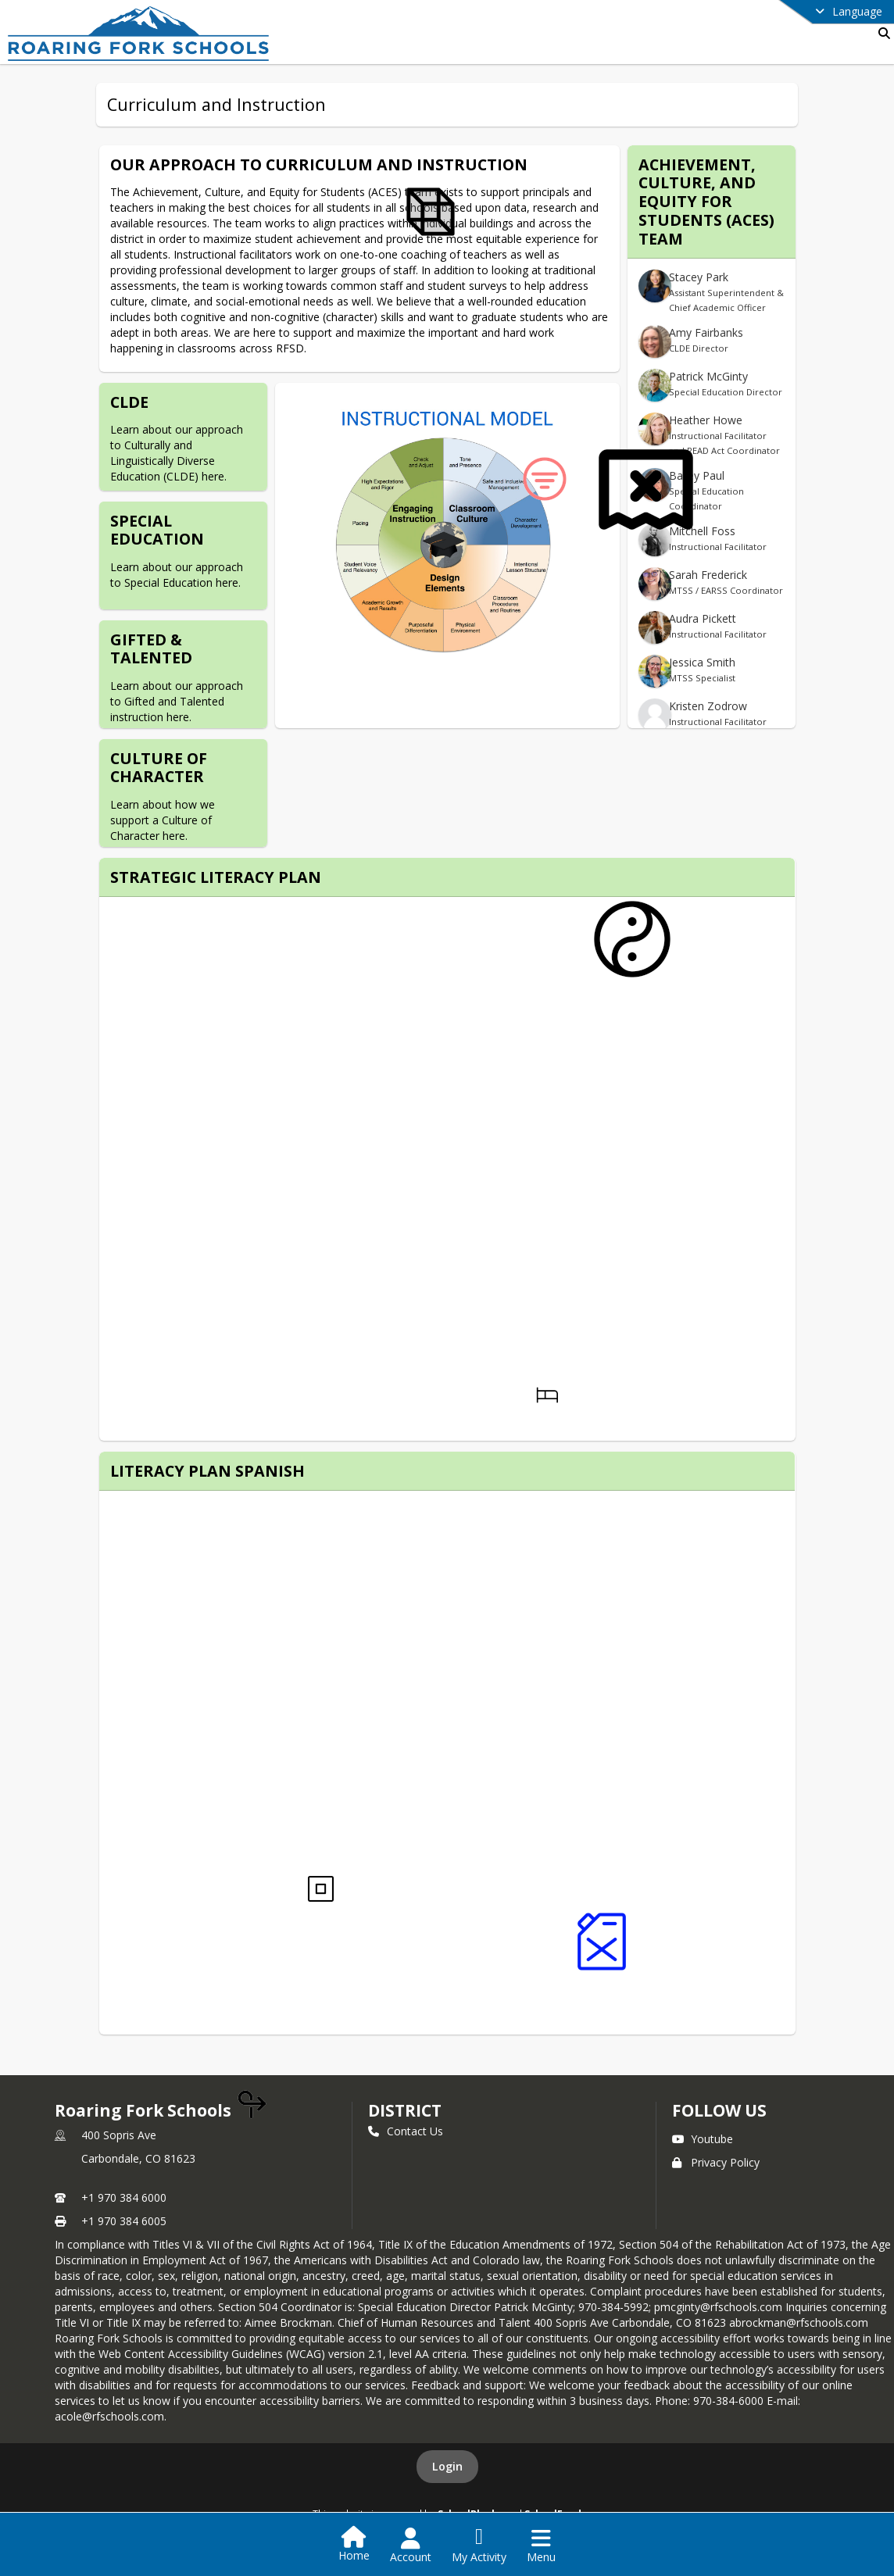  I want to click on redo or repeat the last action, so click(251, 2103).